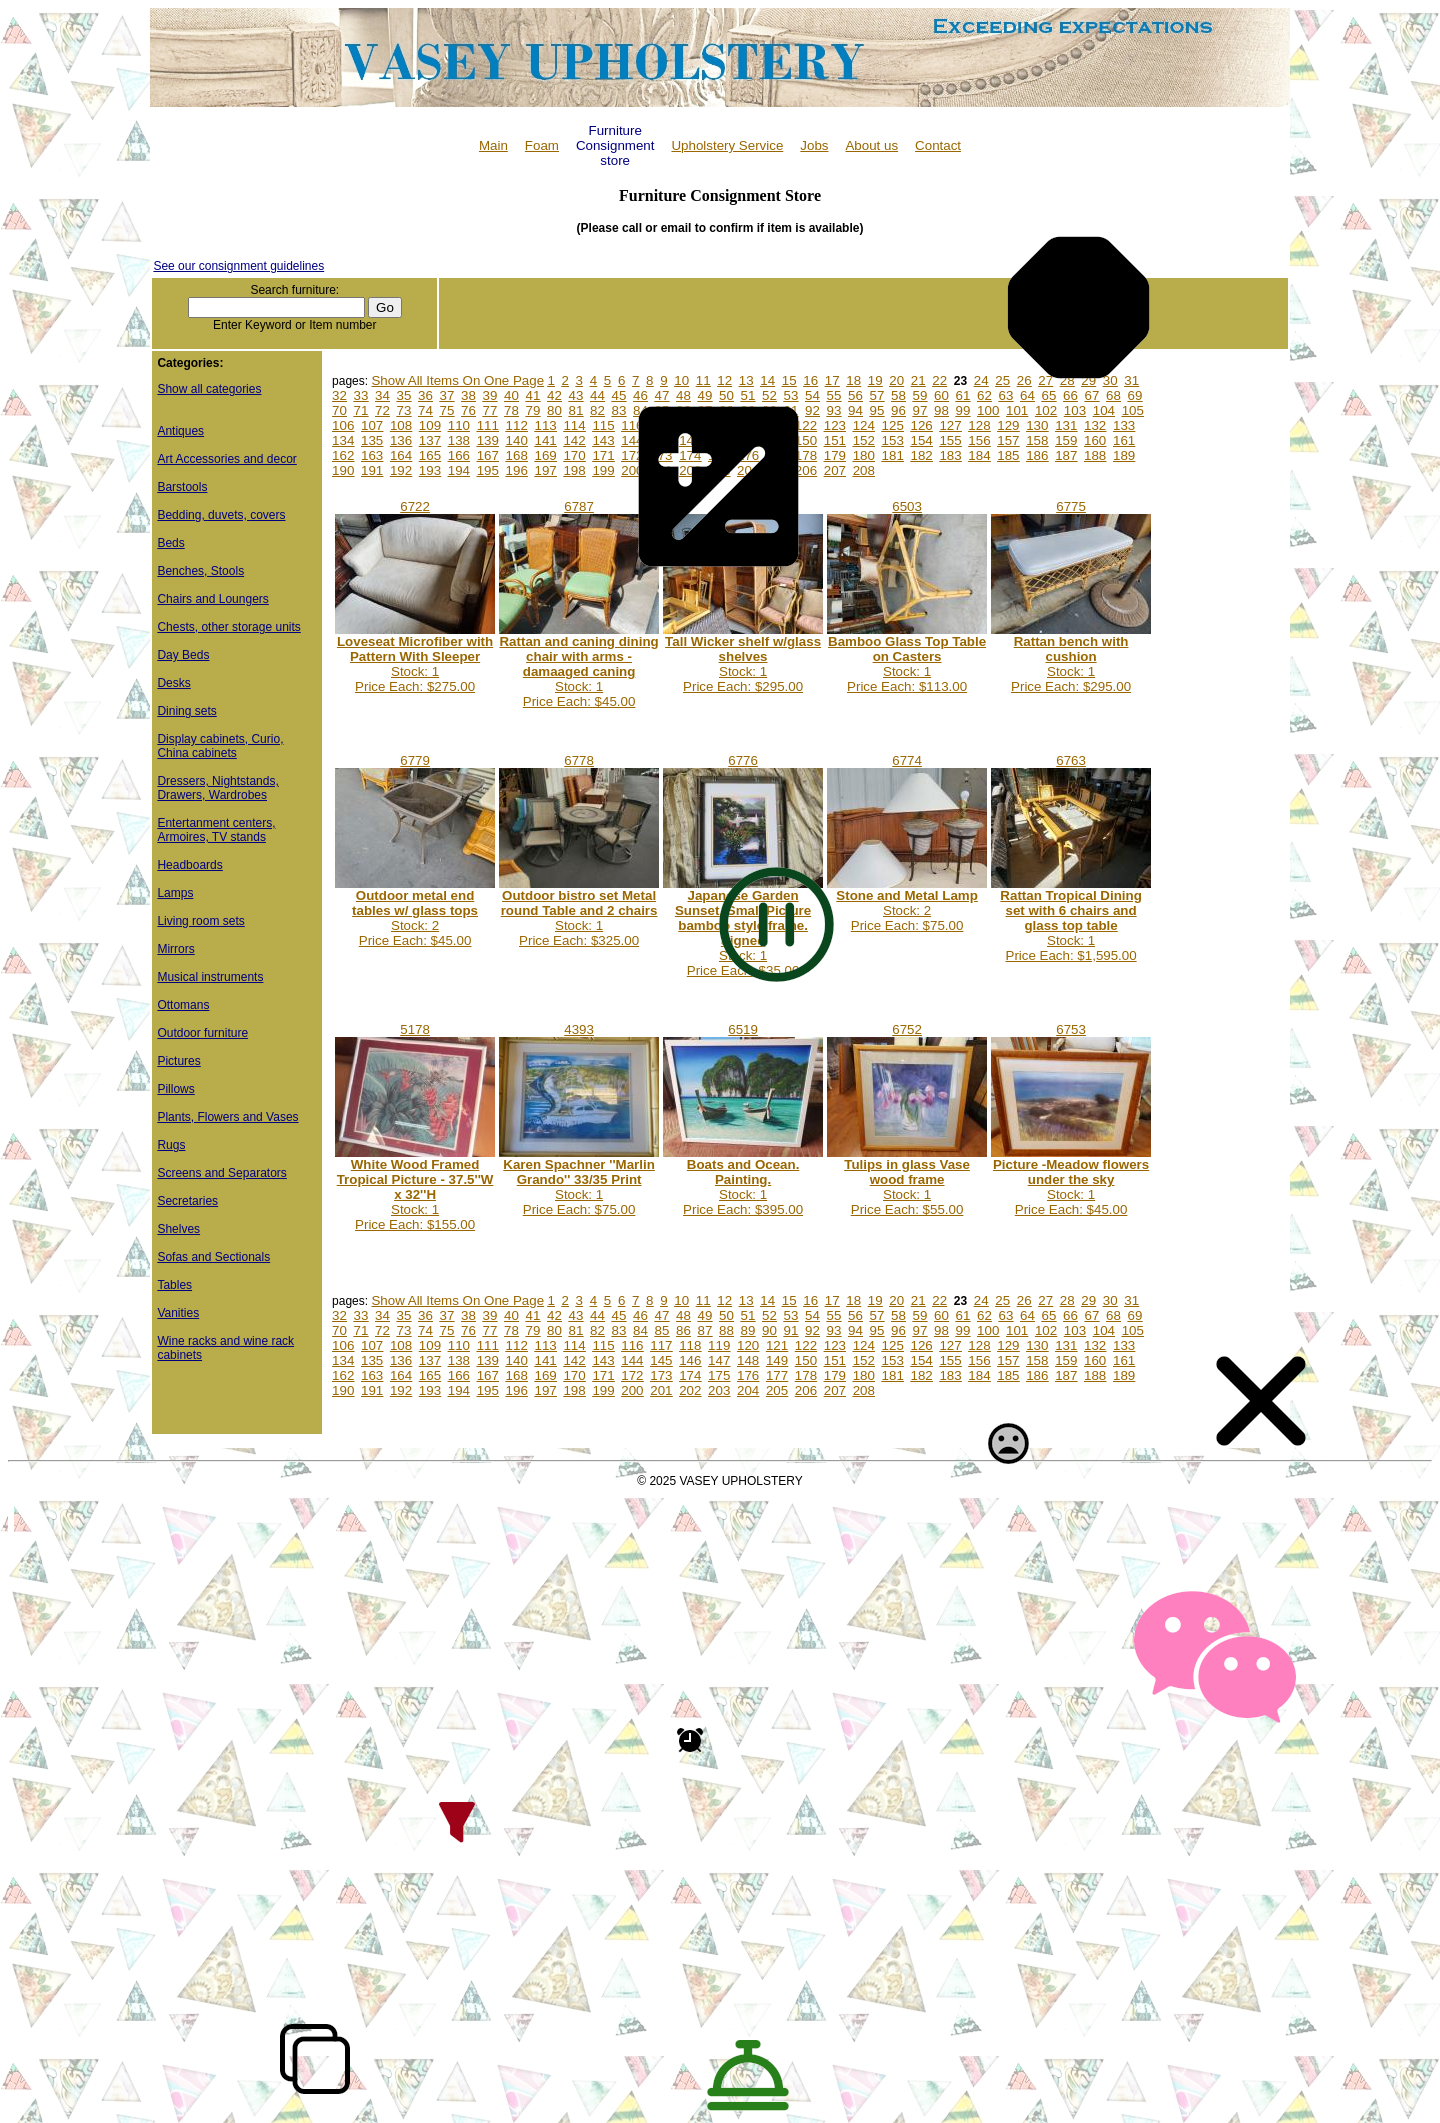 Image resolution: width=1440 pixels, height=2123 pixels. I want to click on open WeChat messaging app, so click(1215, 1657).